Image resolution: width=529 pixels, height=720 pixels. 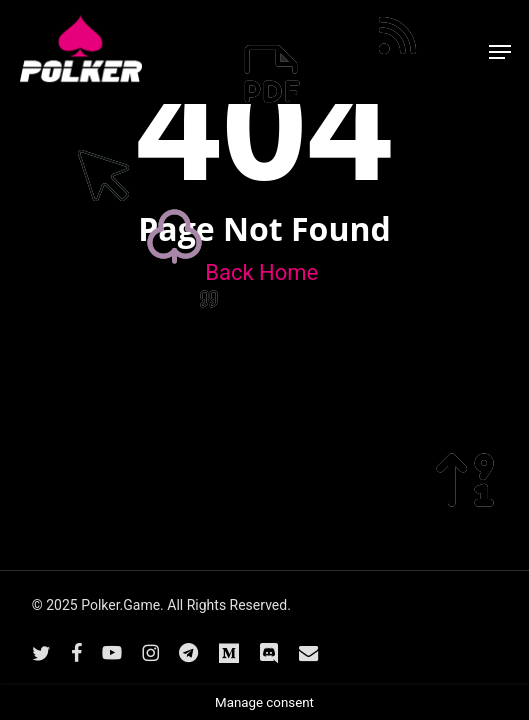 I want to click on view or open a PDF document, so click(x=271, y=76).